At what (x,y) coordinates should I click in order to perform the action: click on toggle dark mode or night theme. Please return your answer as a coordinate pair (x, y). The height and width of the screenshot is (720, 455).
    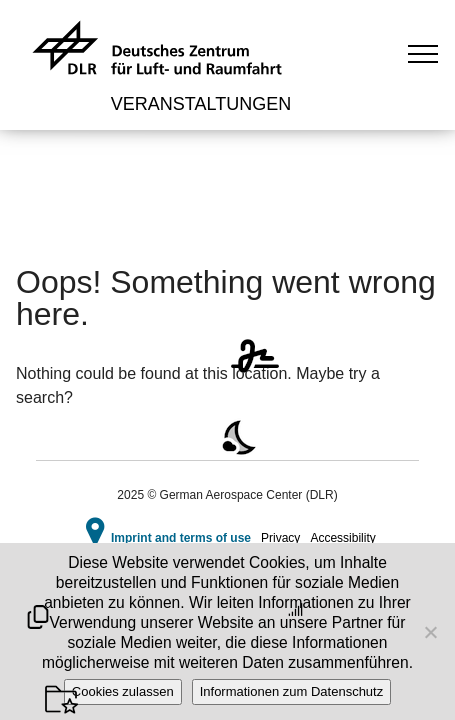
    Looking at the image, I should click on (241, 437).